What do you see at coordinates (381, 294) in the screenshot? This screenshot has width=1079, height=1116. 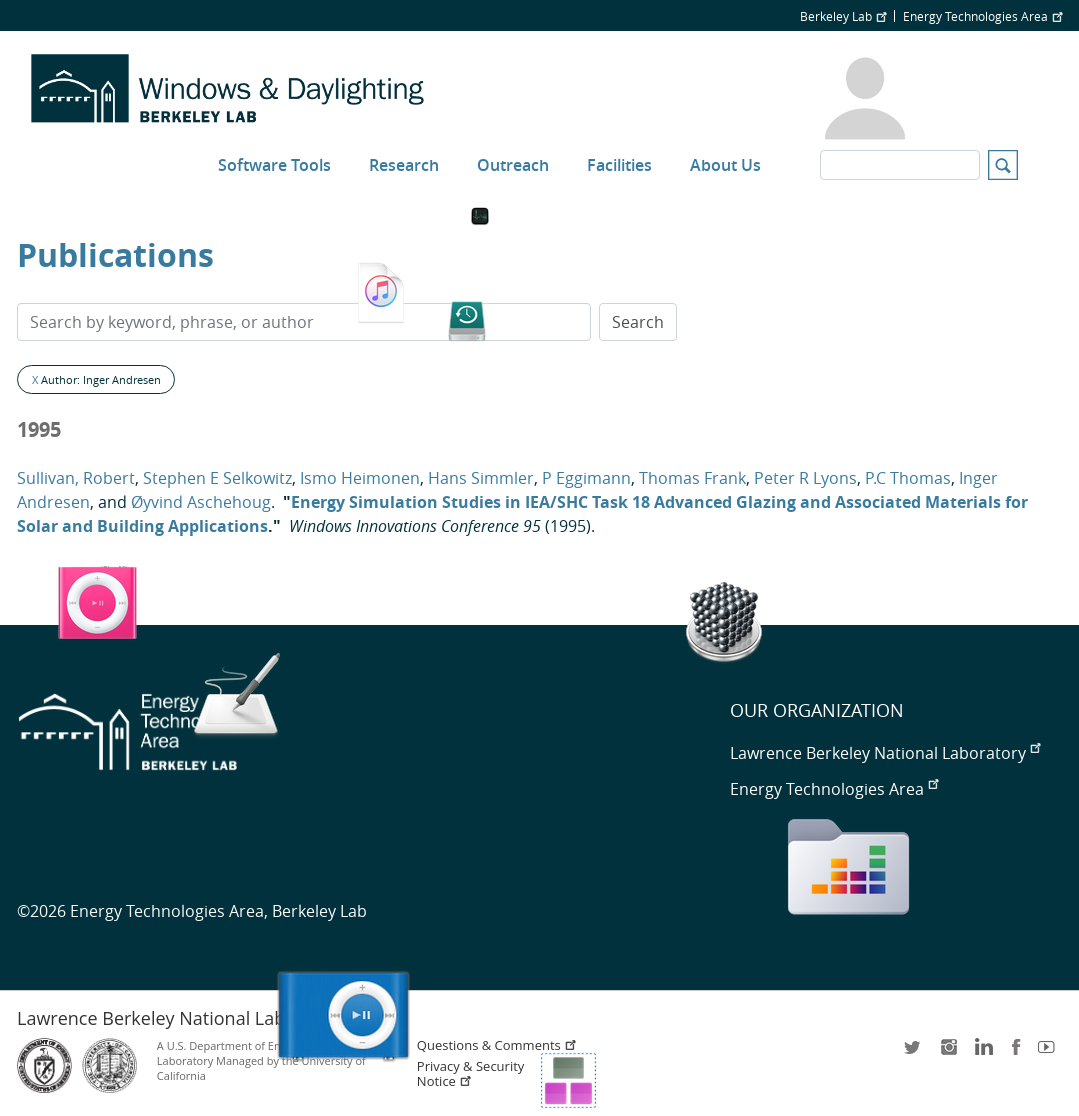 I see `open an iTunes-related file or document` at bounding box center [381, 294].